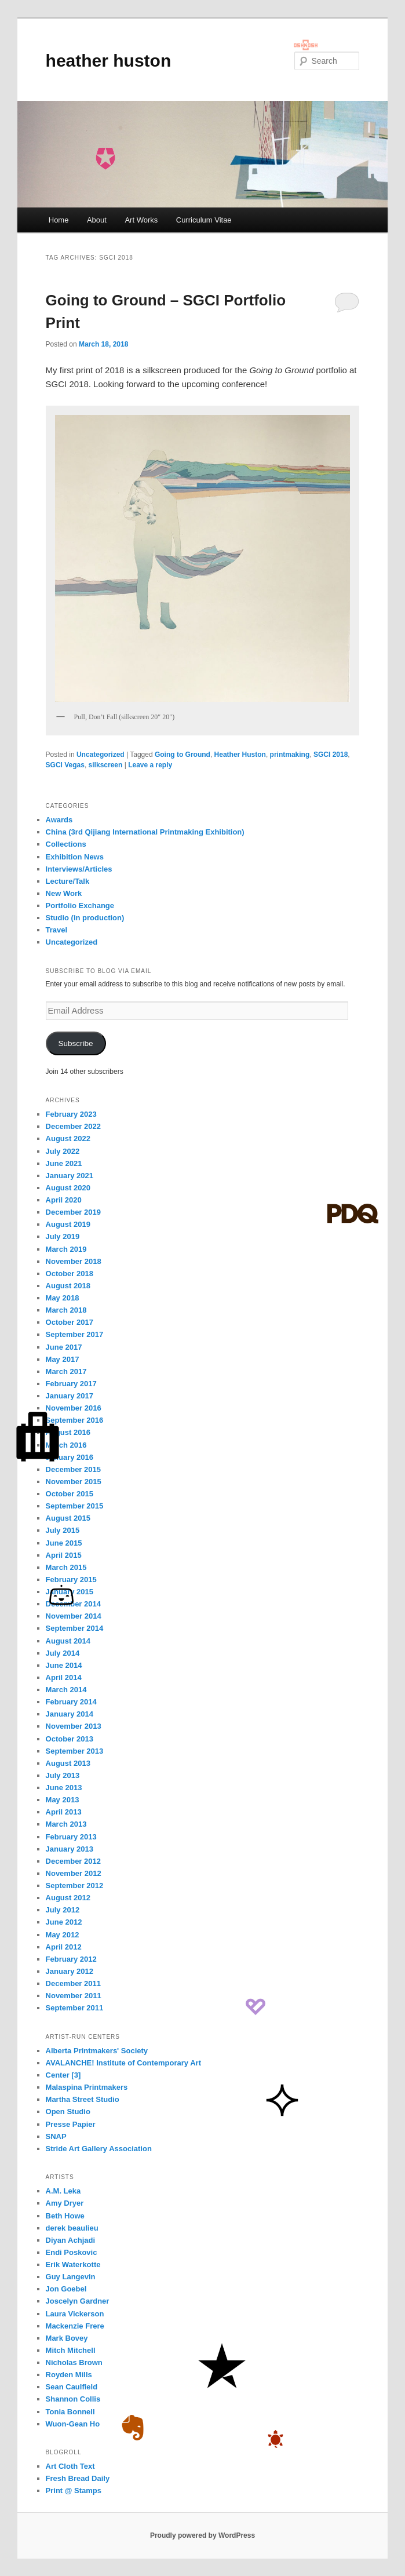 This screenshot has width=405, height=2576. What do you see at coordinates (105, 159) in the screenshot?
I see `Auth0 identity and authentication service logo` at bounding box center [105, 159].